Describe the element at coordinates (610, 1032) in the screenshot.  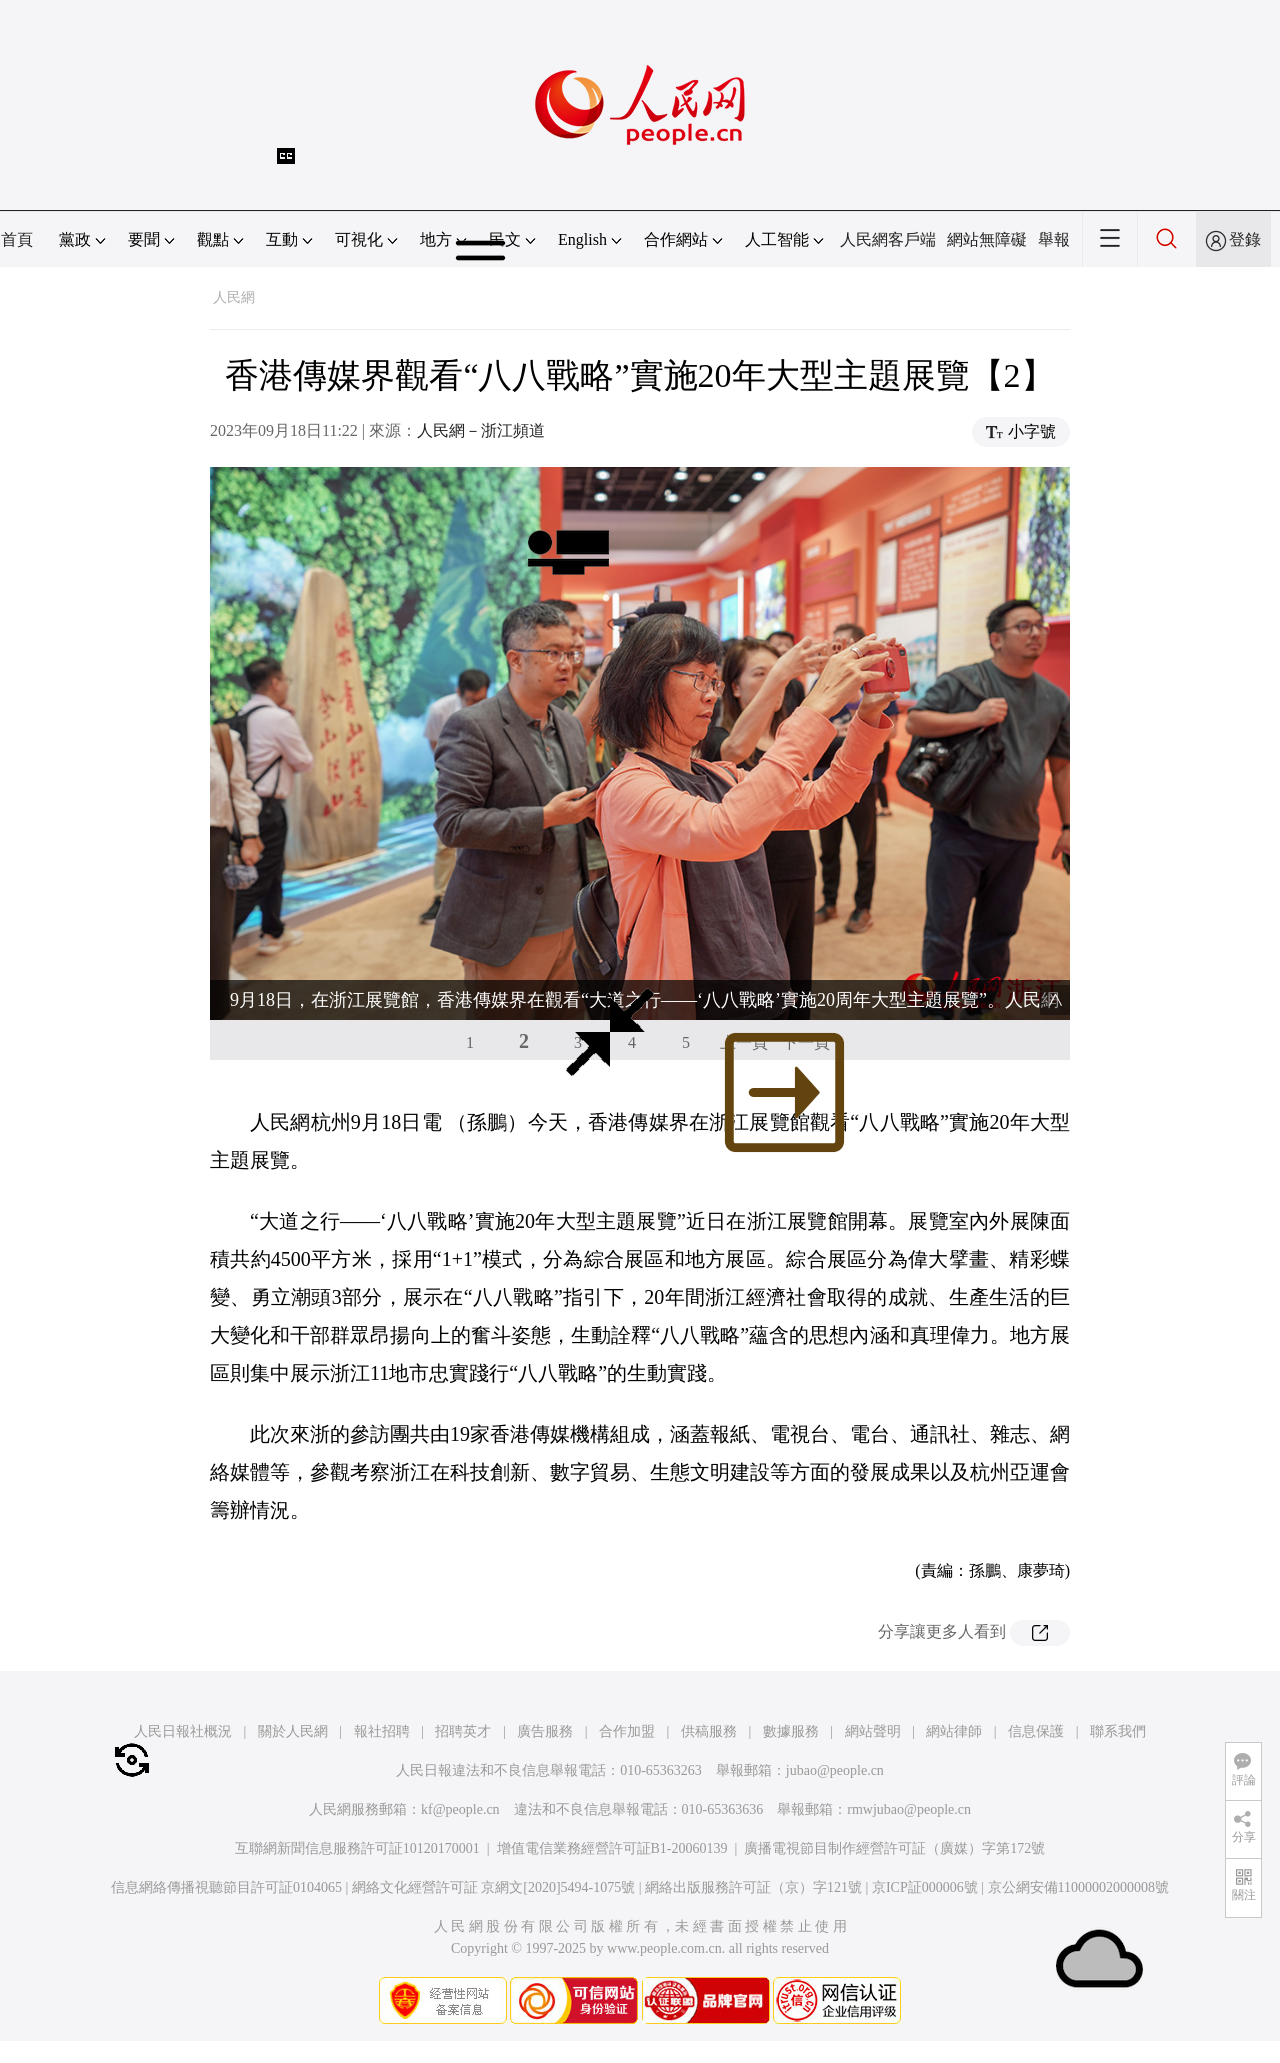
I see `exit fullscreen mode` at that location.